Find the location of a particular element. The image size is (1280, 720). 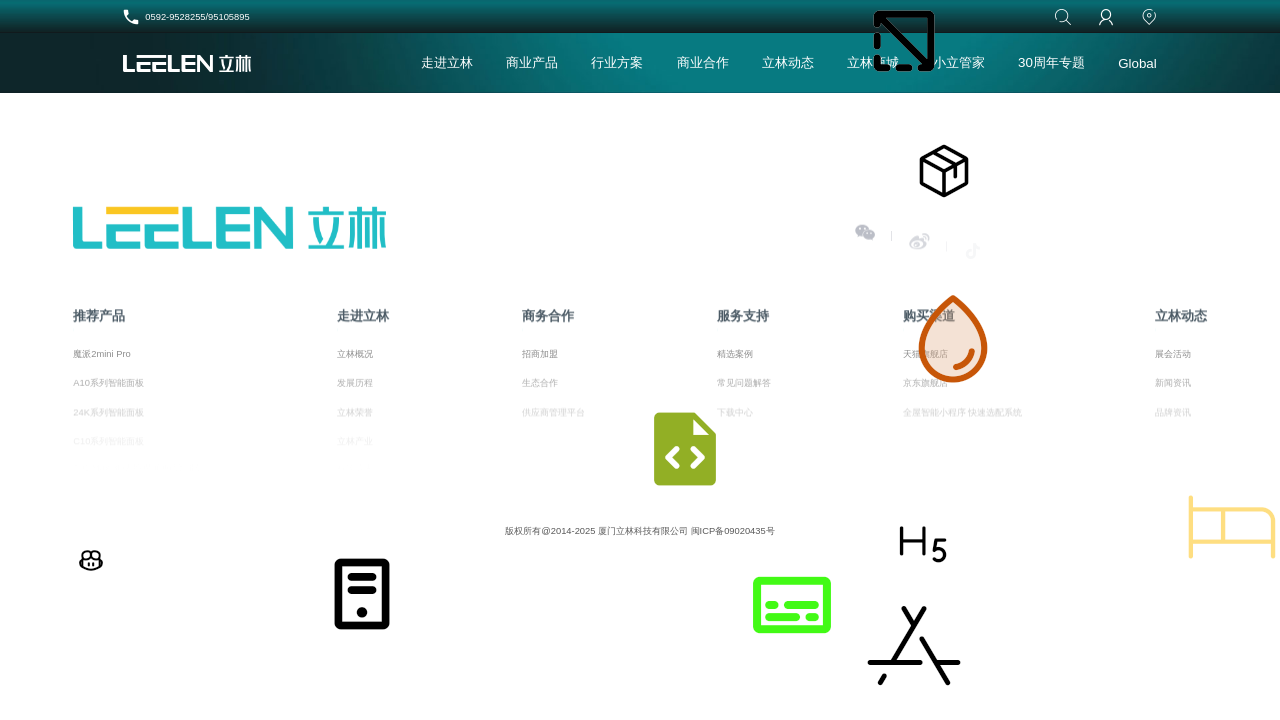

open the app store is located at coordinates (914, 649).